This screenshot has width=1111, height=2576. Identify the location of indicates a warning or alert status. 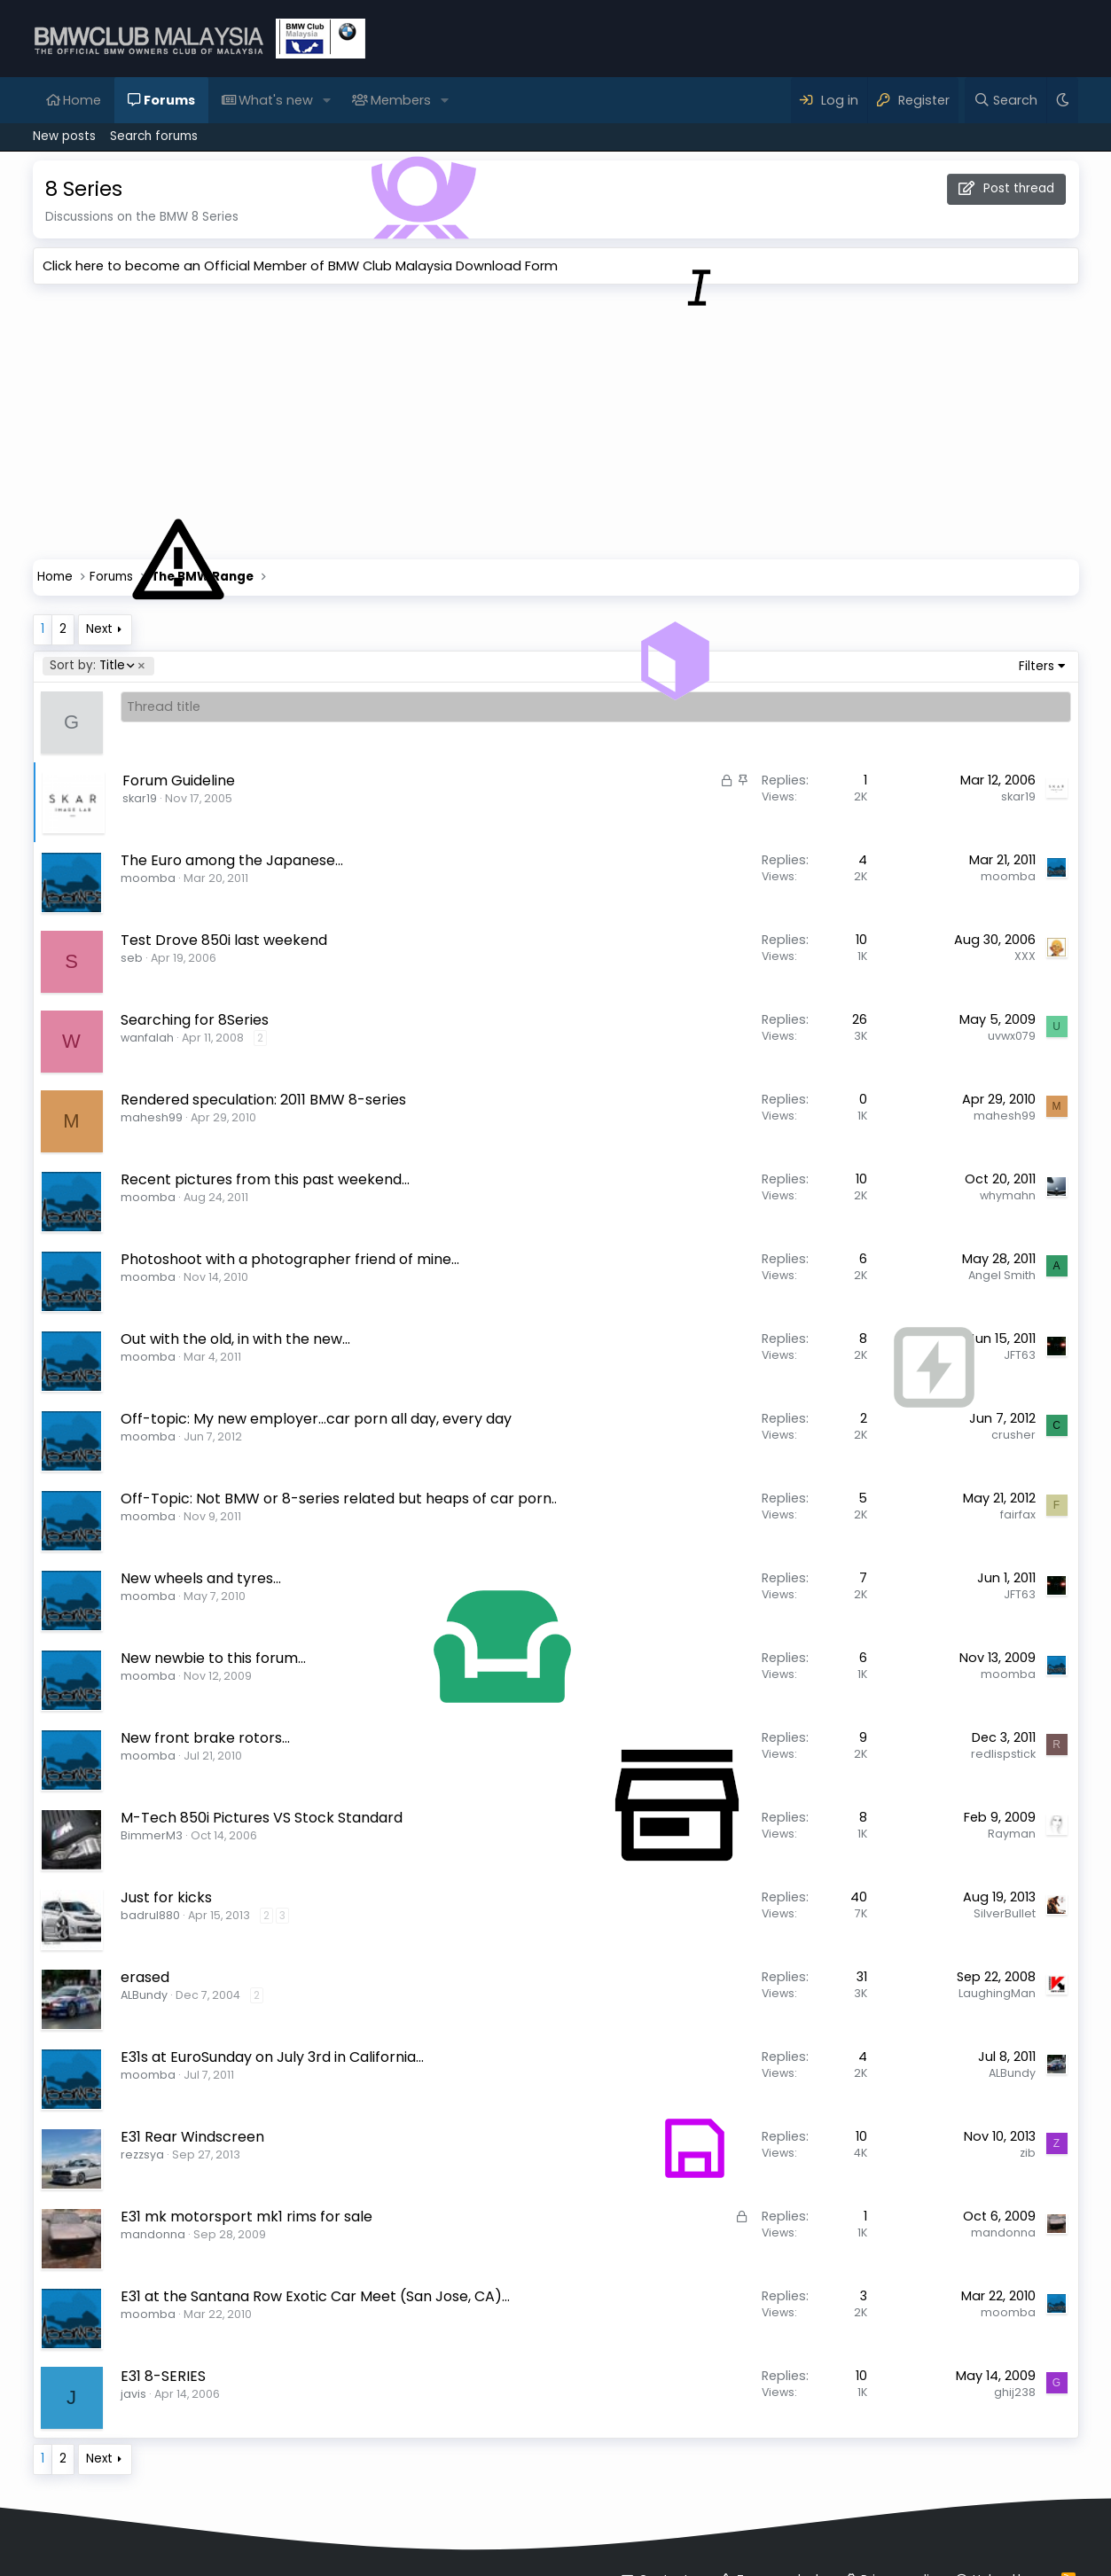
(178, 560).